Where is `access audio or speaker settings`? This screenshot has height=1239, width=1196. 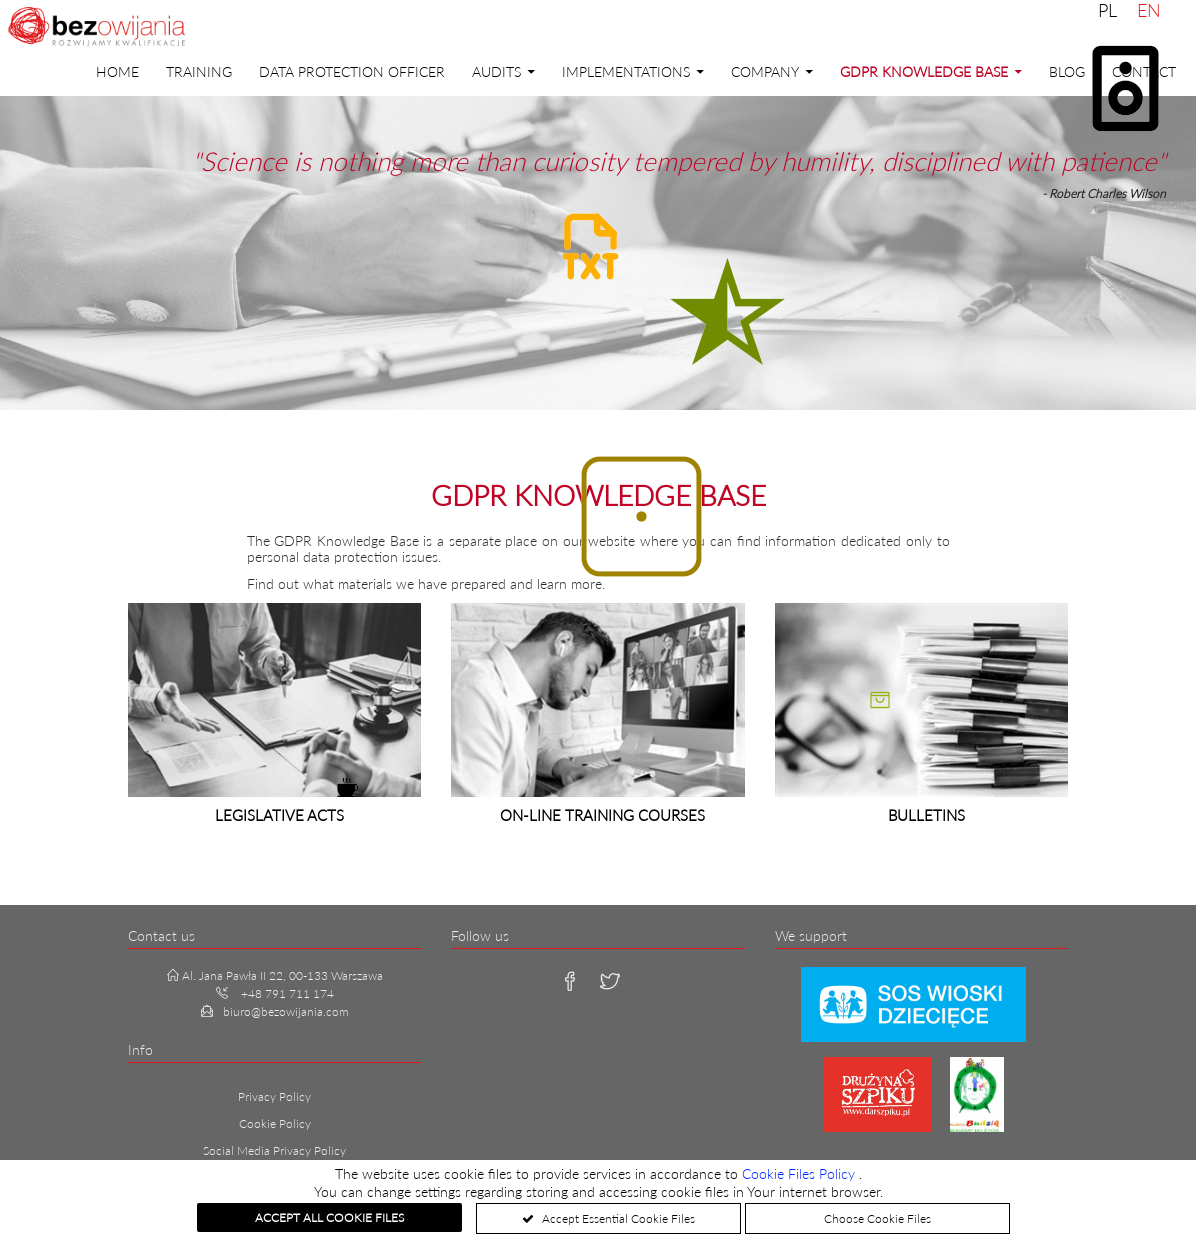
access audio or speaker settings is located at coordinates (1125, 88).